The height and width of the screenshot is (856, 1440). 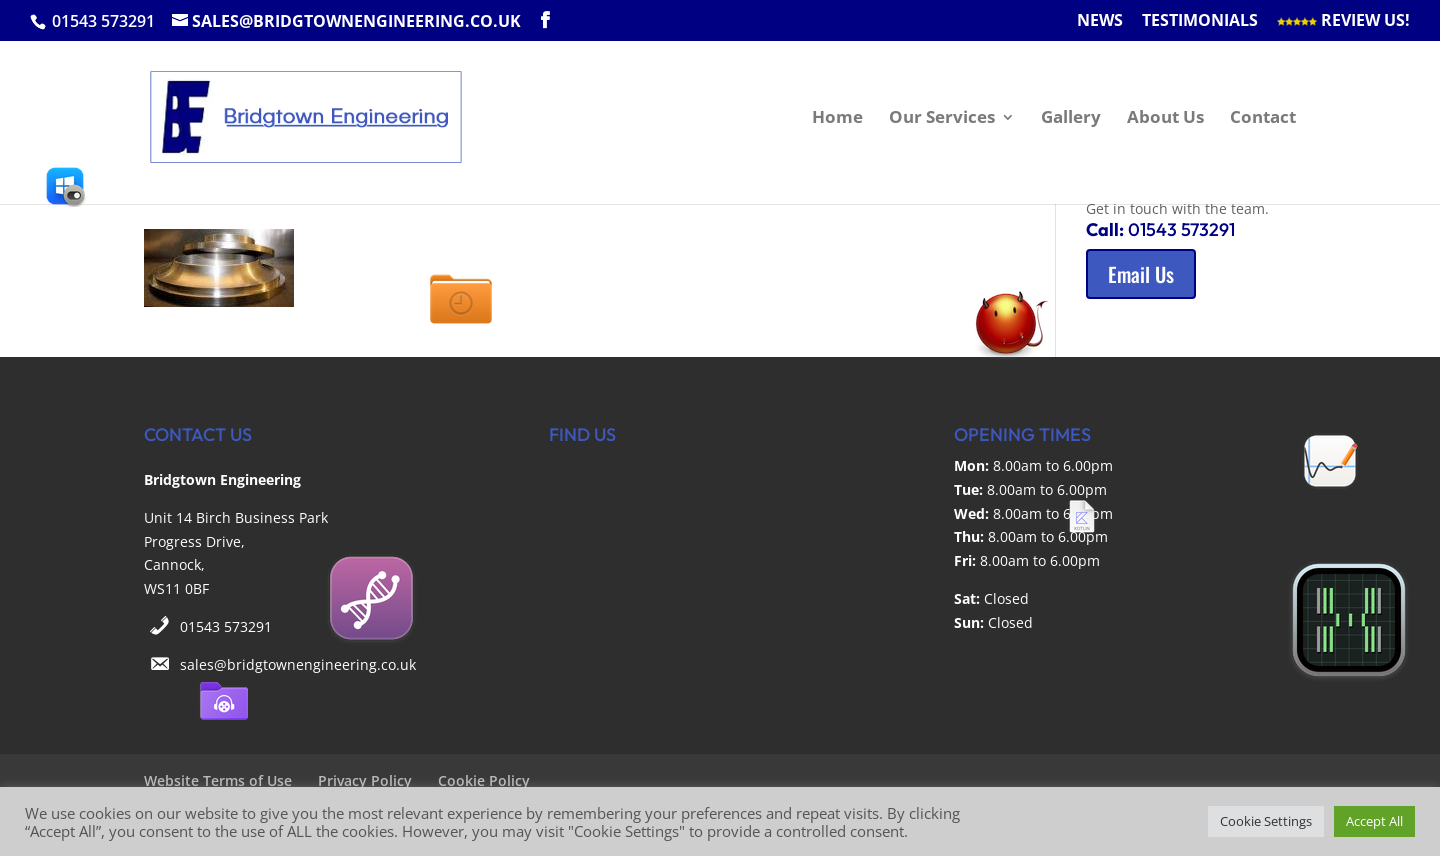 I want to click on launch winetricks to configure wine settings, so click(x=65, y=186).